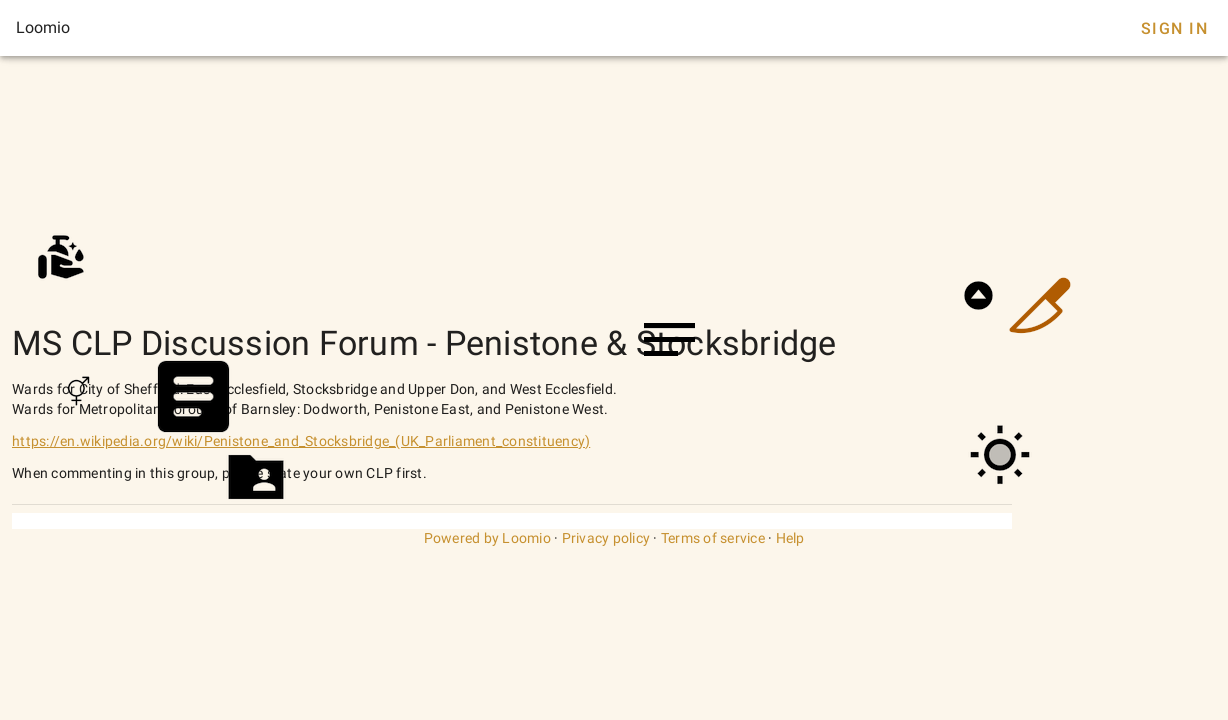  What do you see at coordinates (978, 295) in the screenshot?
I see `collapse an expanded section` at bounding box center [978, 295].